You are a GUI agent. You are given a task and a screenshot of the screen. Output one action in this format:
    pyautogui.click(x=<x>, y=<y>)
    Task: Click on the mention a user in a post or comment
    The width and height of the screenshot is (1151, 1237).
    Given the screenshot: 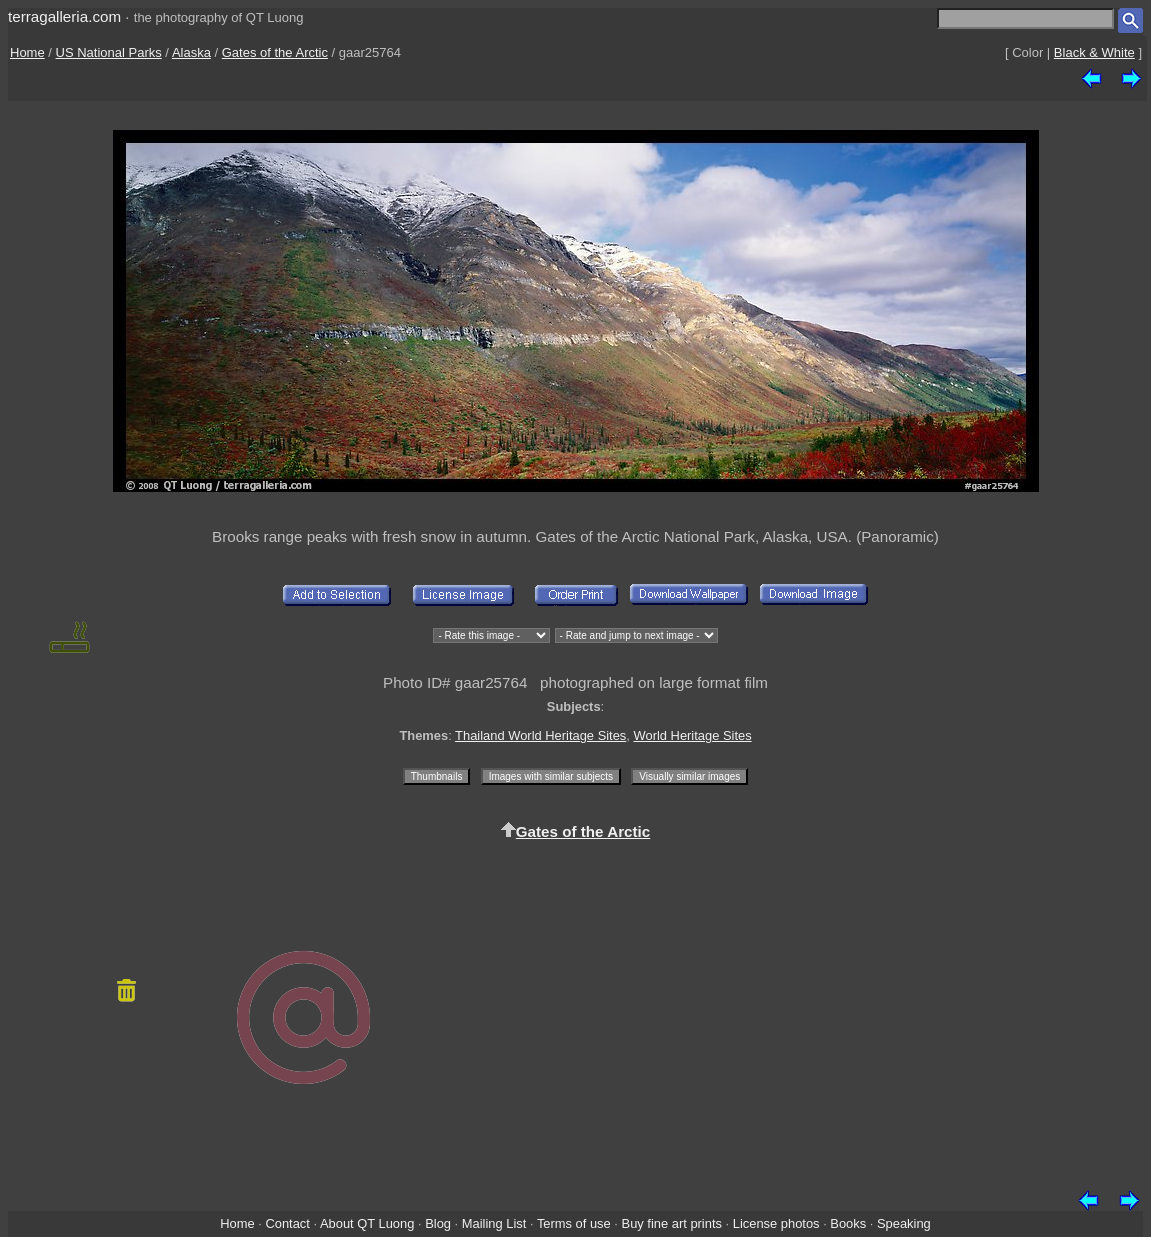 What is the action you would take?
    pyautogui.click(x=303, y=1017)
    